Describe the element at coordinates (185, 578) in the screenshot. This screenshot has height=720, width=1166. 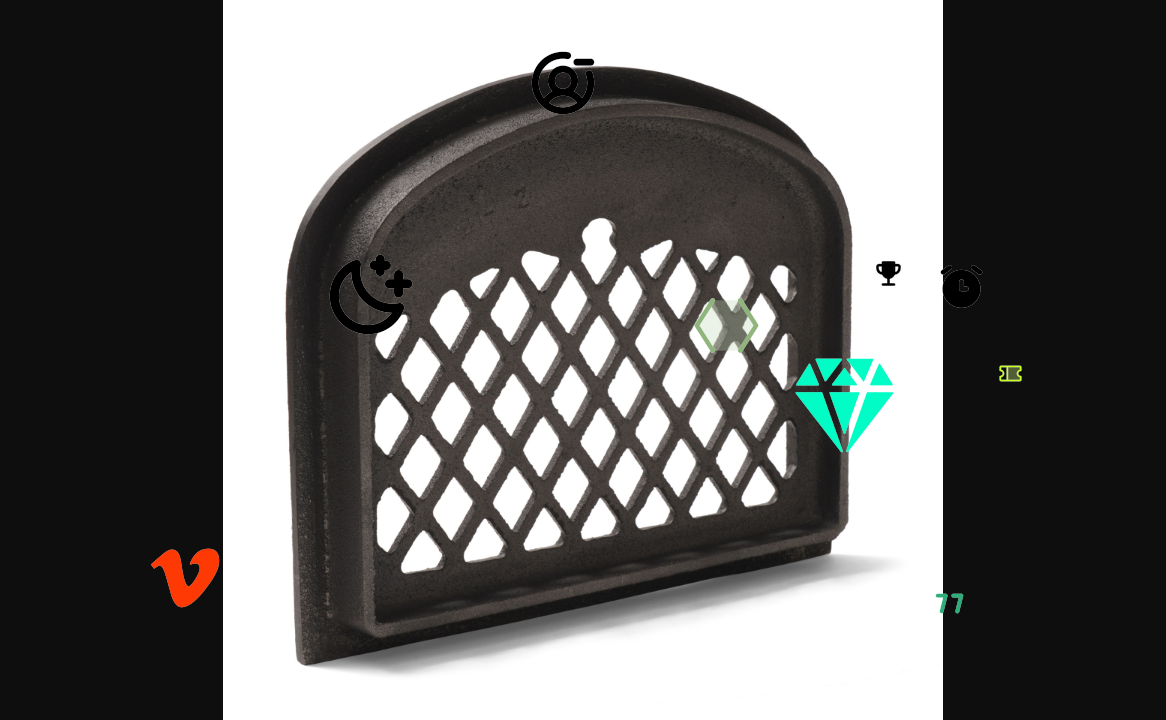
I see `open Vimeo app` at that location.